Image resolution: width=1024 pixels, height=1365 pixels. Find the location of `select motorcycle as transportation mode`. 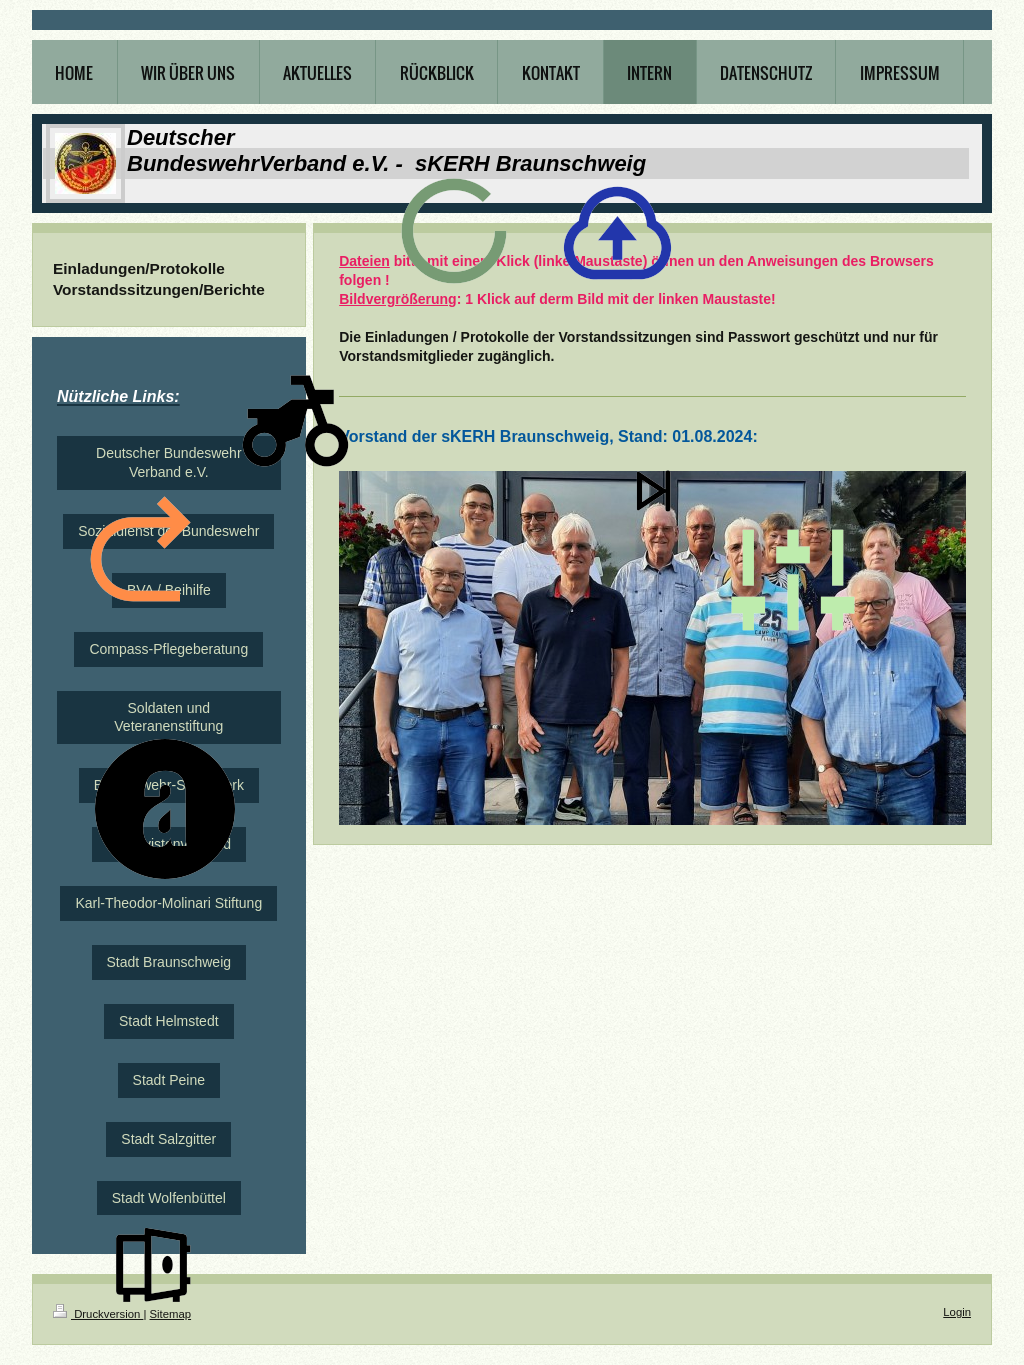

select motorcycle as transportation mode is located at coordinates (295, 418).